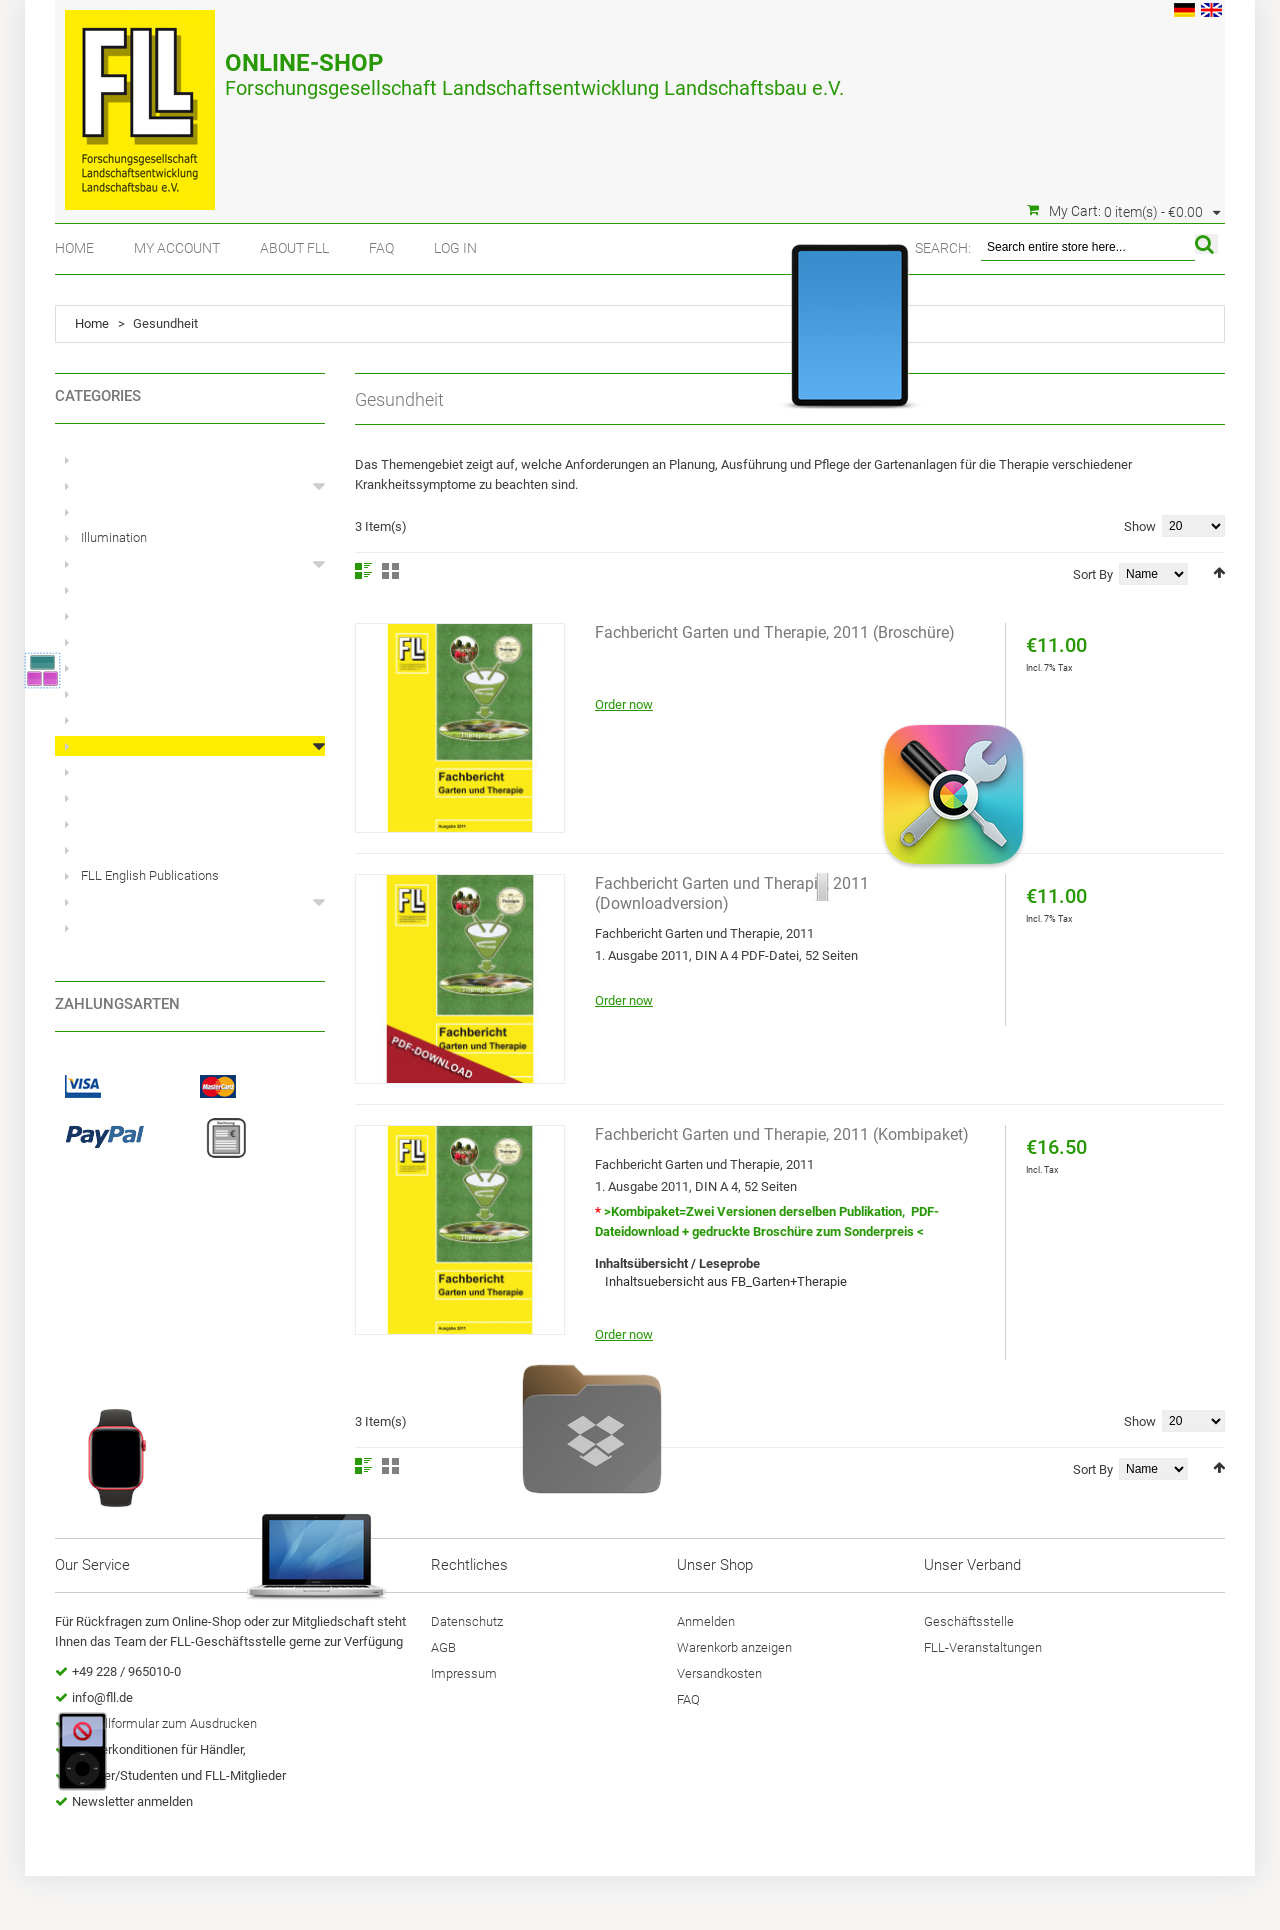  I want to click on iPad Air device icon, so click(850, 327).